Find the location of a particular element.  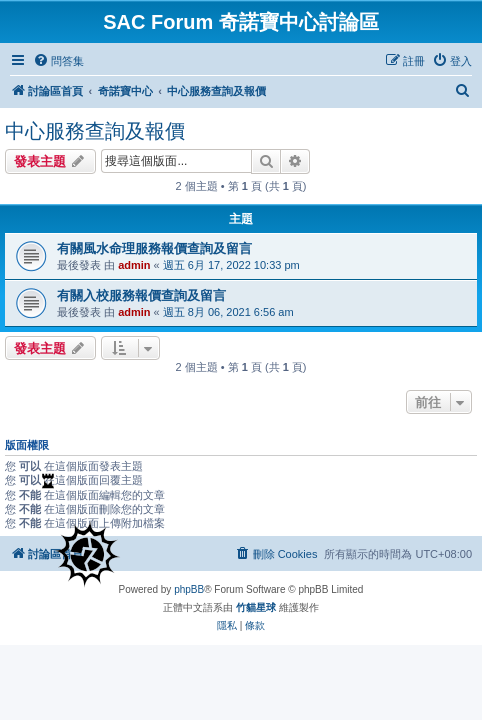

indicates a power-up or special ability is active is located at coordinates (88, 554).